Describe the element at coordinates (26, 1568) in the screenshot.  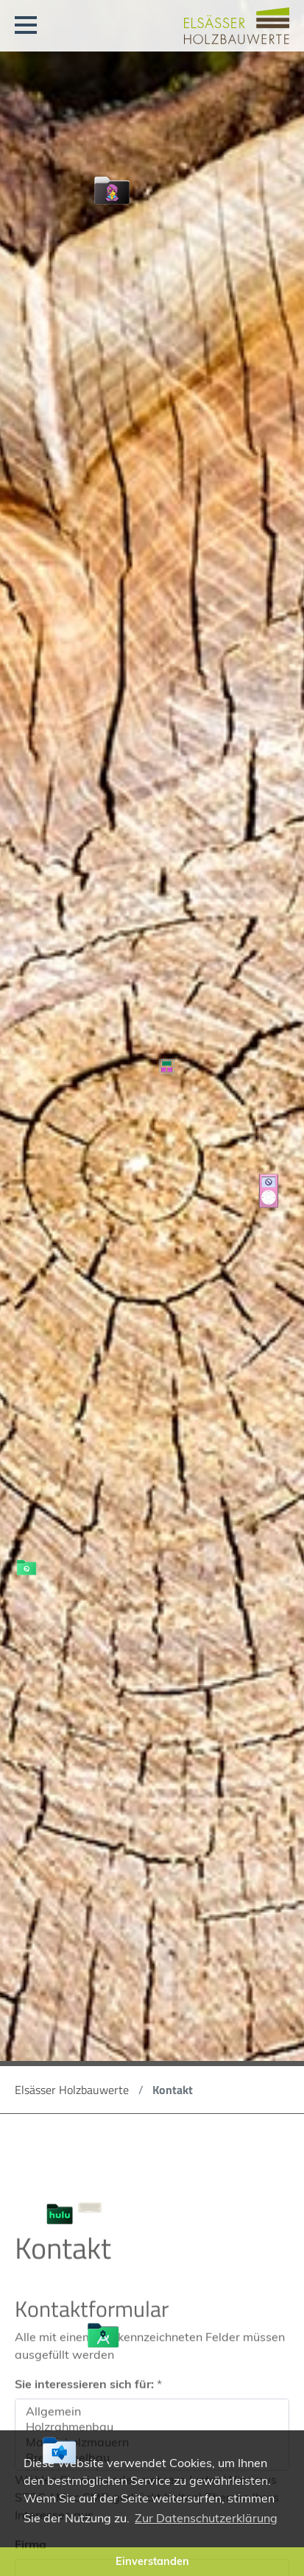
I see `open android 10 system folder` at that location.